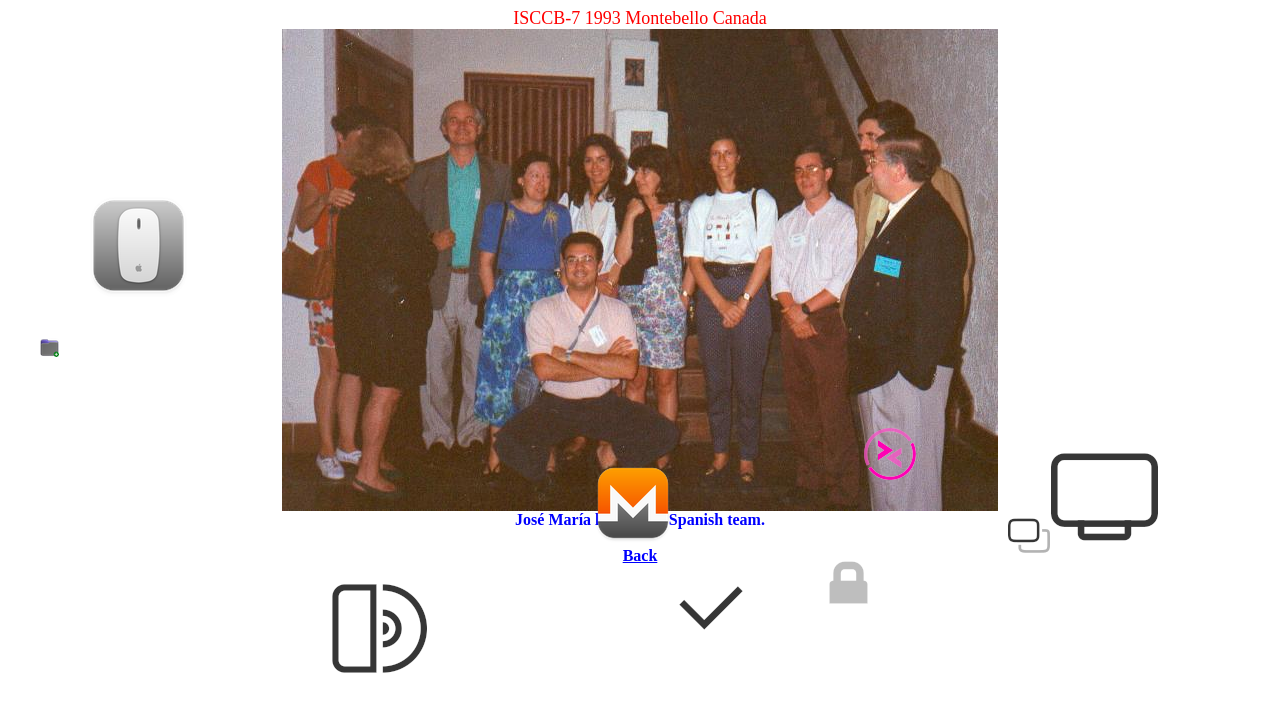 The image size is (1280, 720). What do you see at coordinates (1029, 537) in the screenshot?
I see `view or manage session properties` at bounding box center [1029, 537].